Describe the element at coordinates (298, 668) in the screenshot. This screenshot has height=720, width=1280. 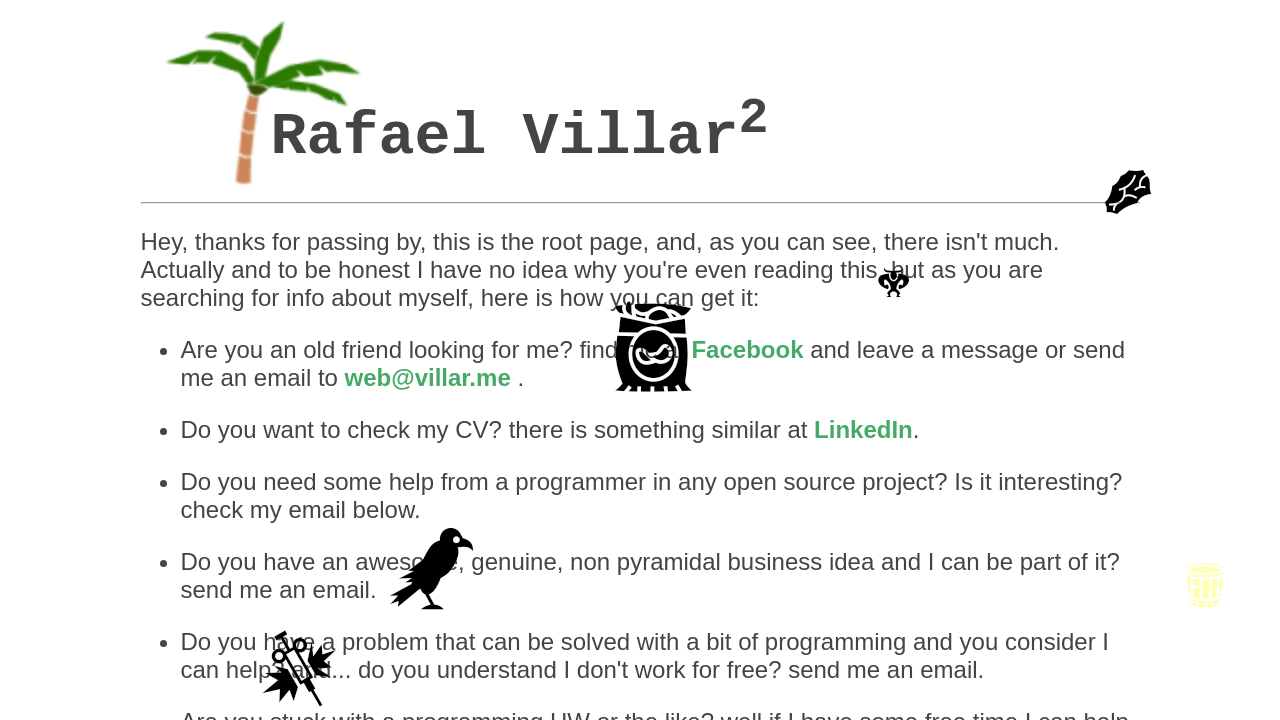
I see `use a healing item or potion` at that location.